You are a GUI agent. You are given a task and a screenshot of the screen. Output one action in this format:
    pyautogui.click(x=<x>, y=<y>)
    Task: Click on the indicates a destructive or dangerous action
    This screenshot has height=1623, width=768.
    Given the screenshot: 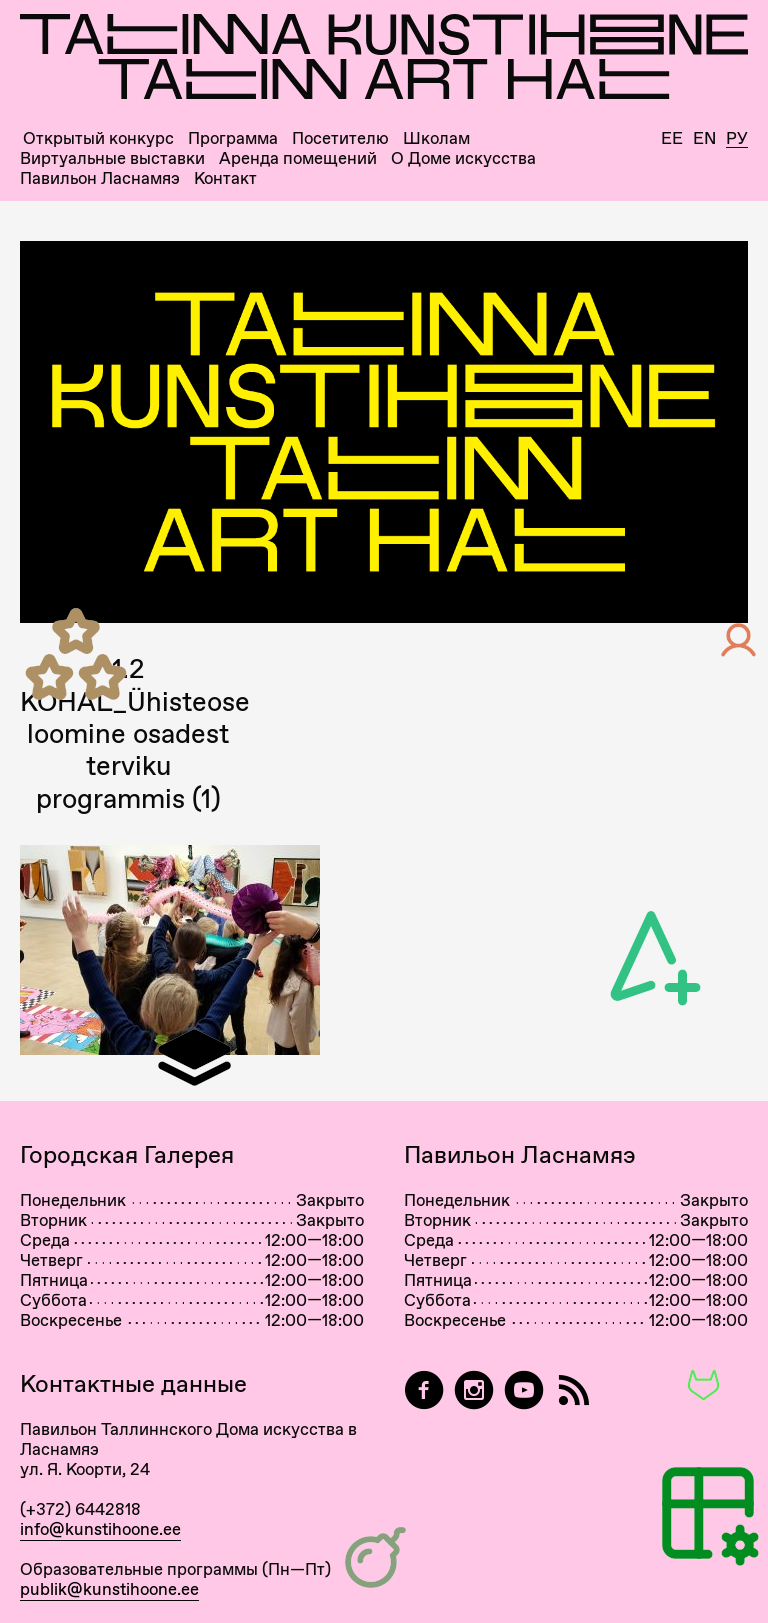 What is the action you would take?
    pyautogui.click(x=375, y=1557)
    